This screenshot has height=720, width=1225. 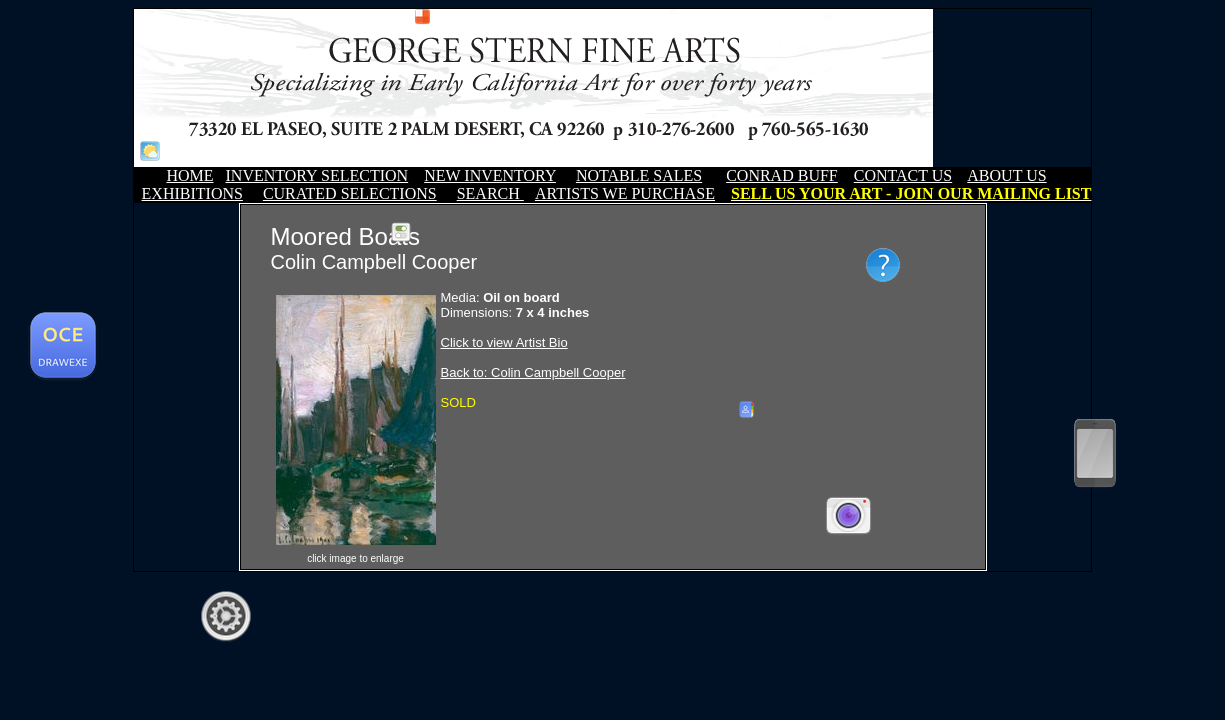 I want to click on open the cheese webcam application, so click(x=848, y=515).